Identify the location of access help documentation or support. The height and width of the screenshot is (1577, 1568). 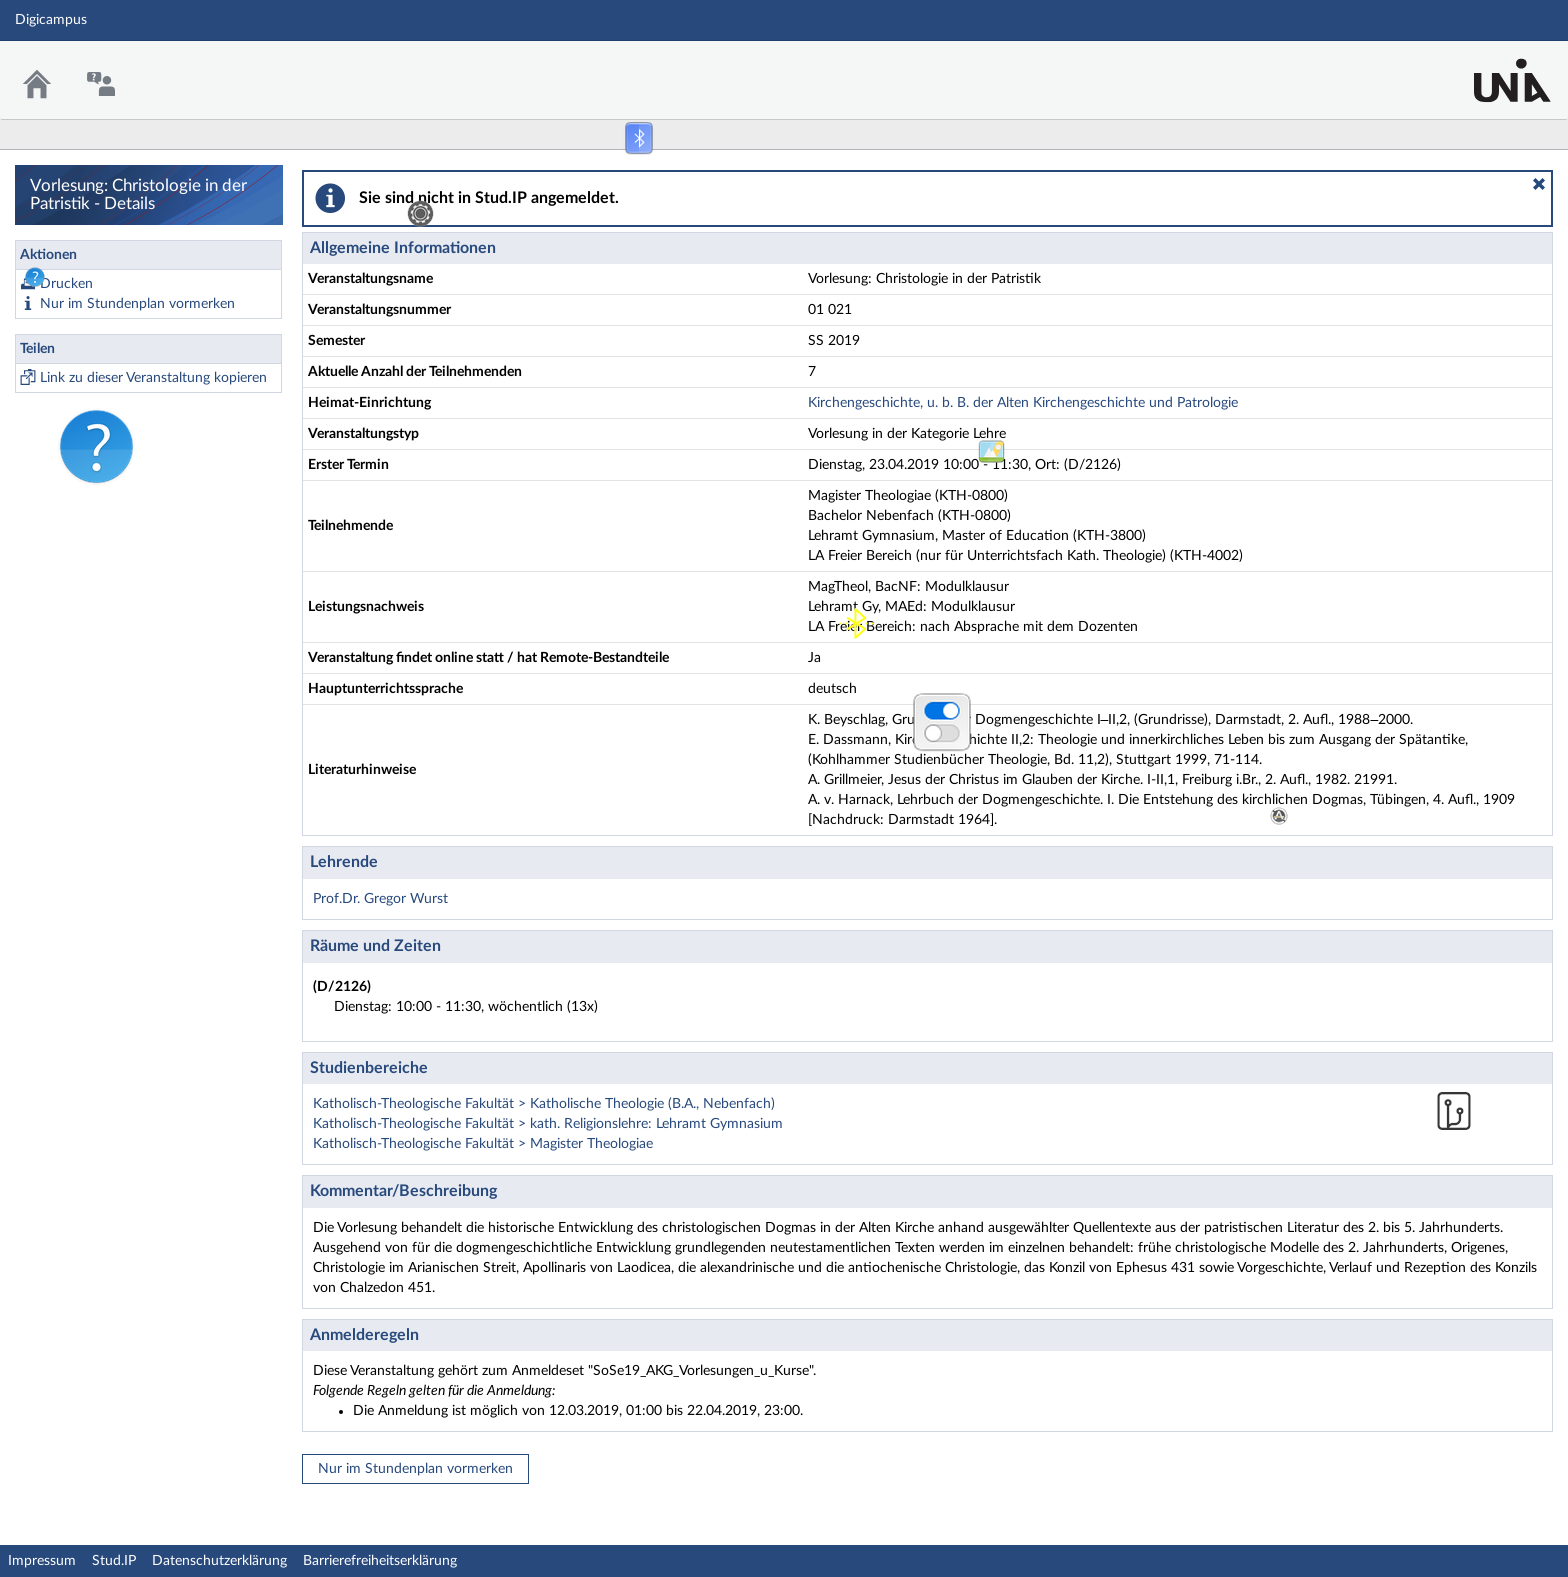
(35, 277).